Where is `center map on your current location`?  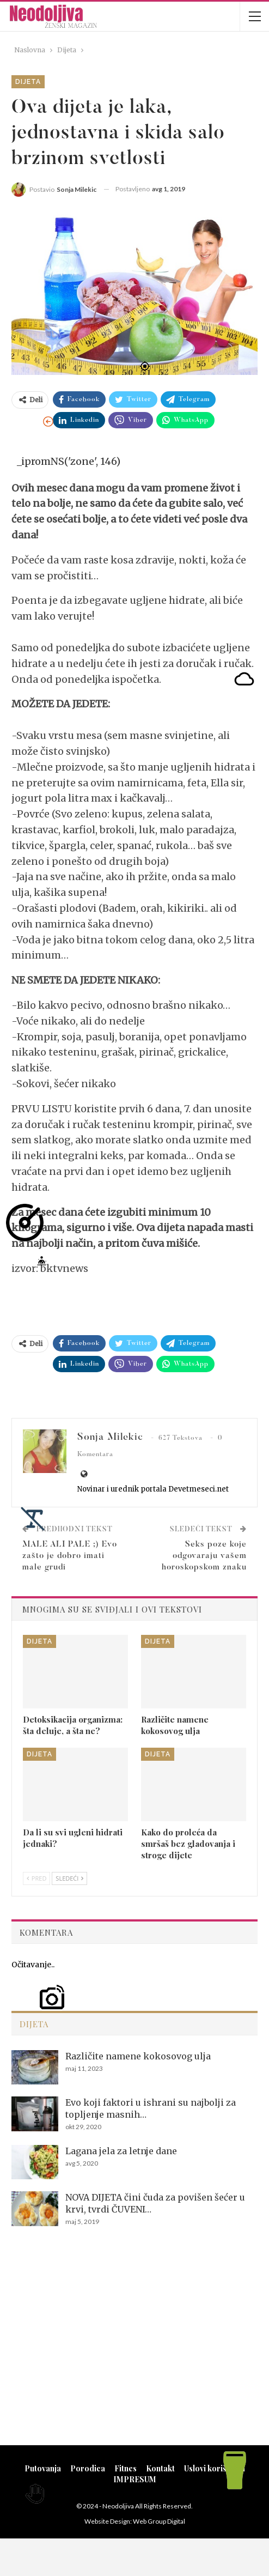 center map on your current location is located at coordinates (145, 366).